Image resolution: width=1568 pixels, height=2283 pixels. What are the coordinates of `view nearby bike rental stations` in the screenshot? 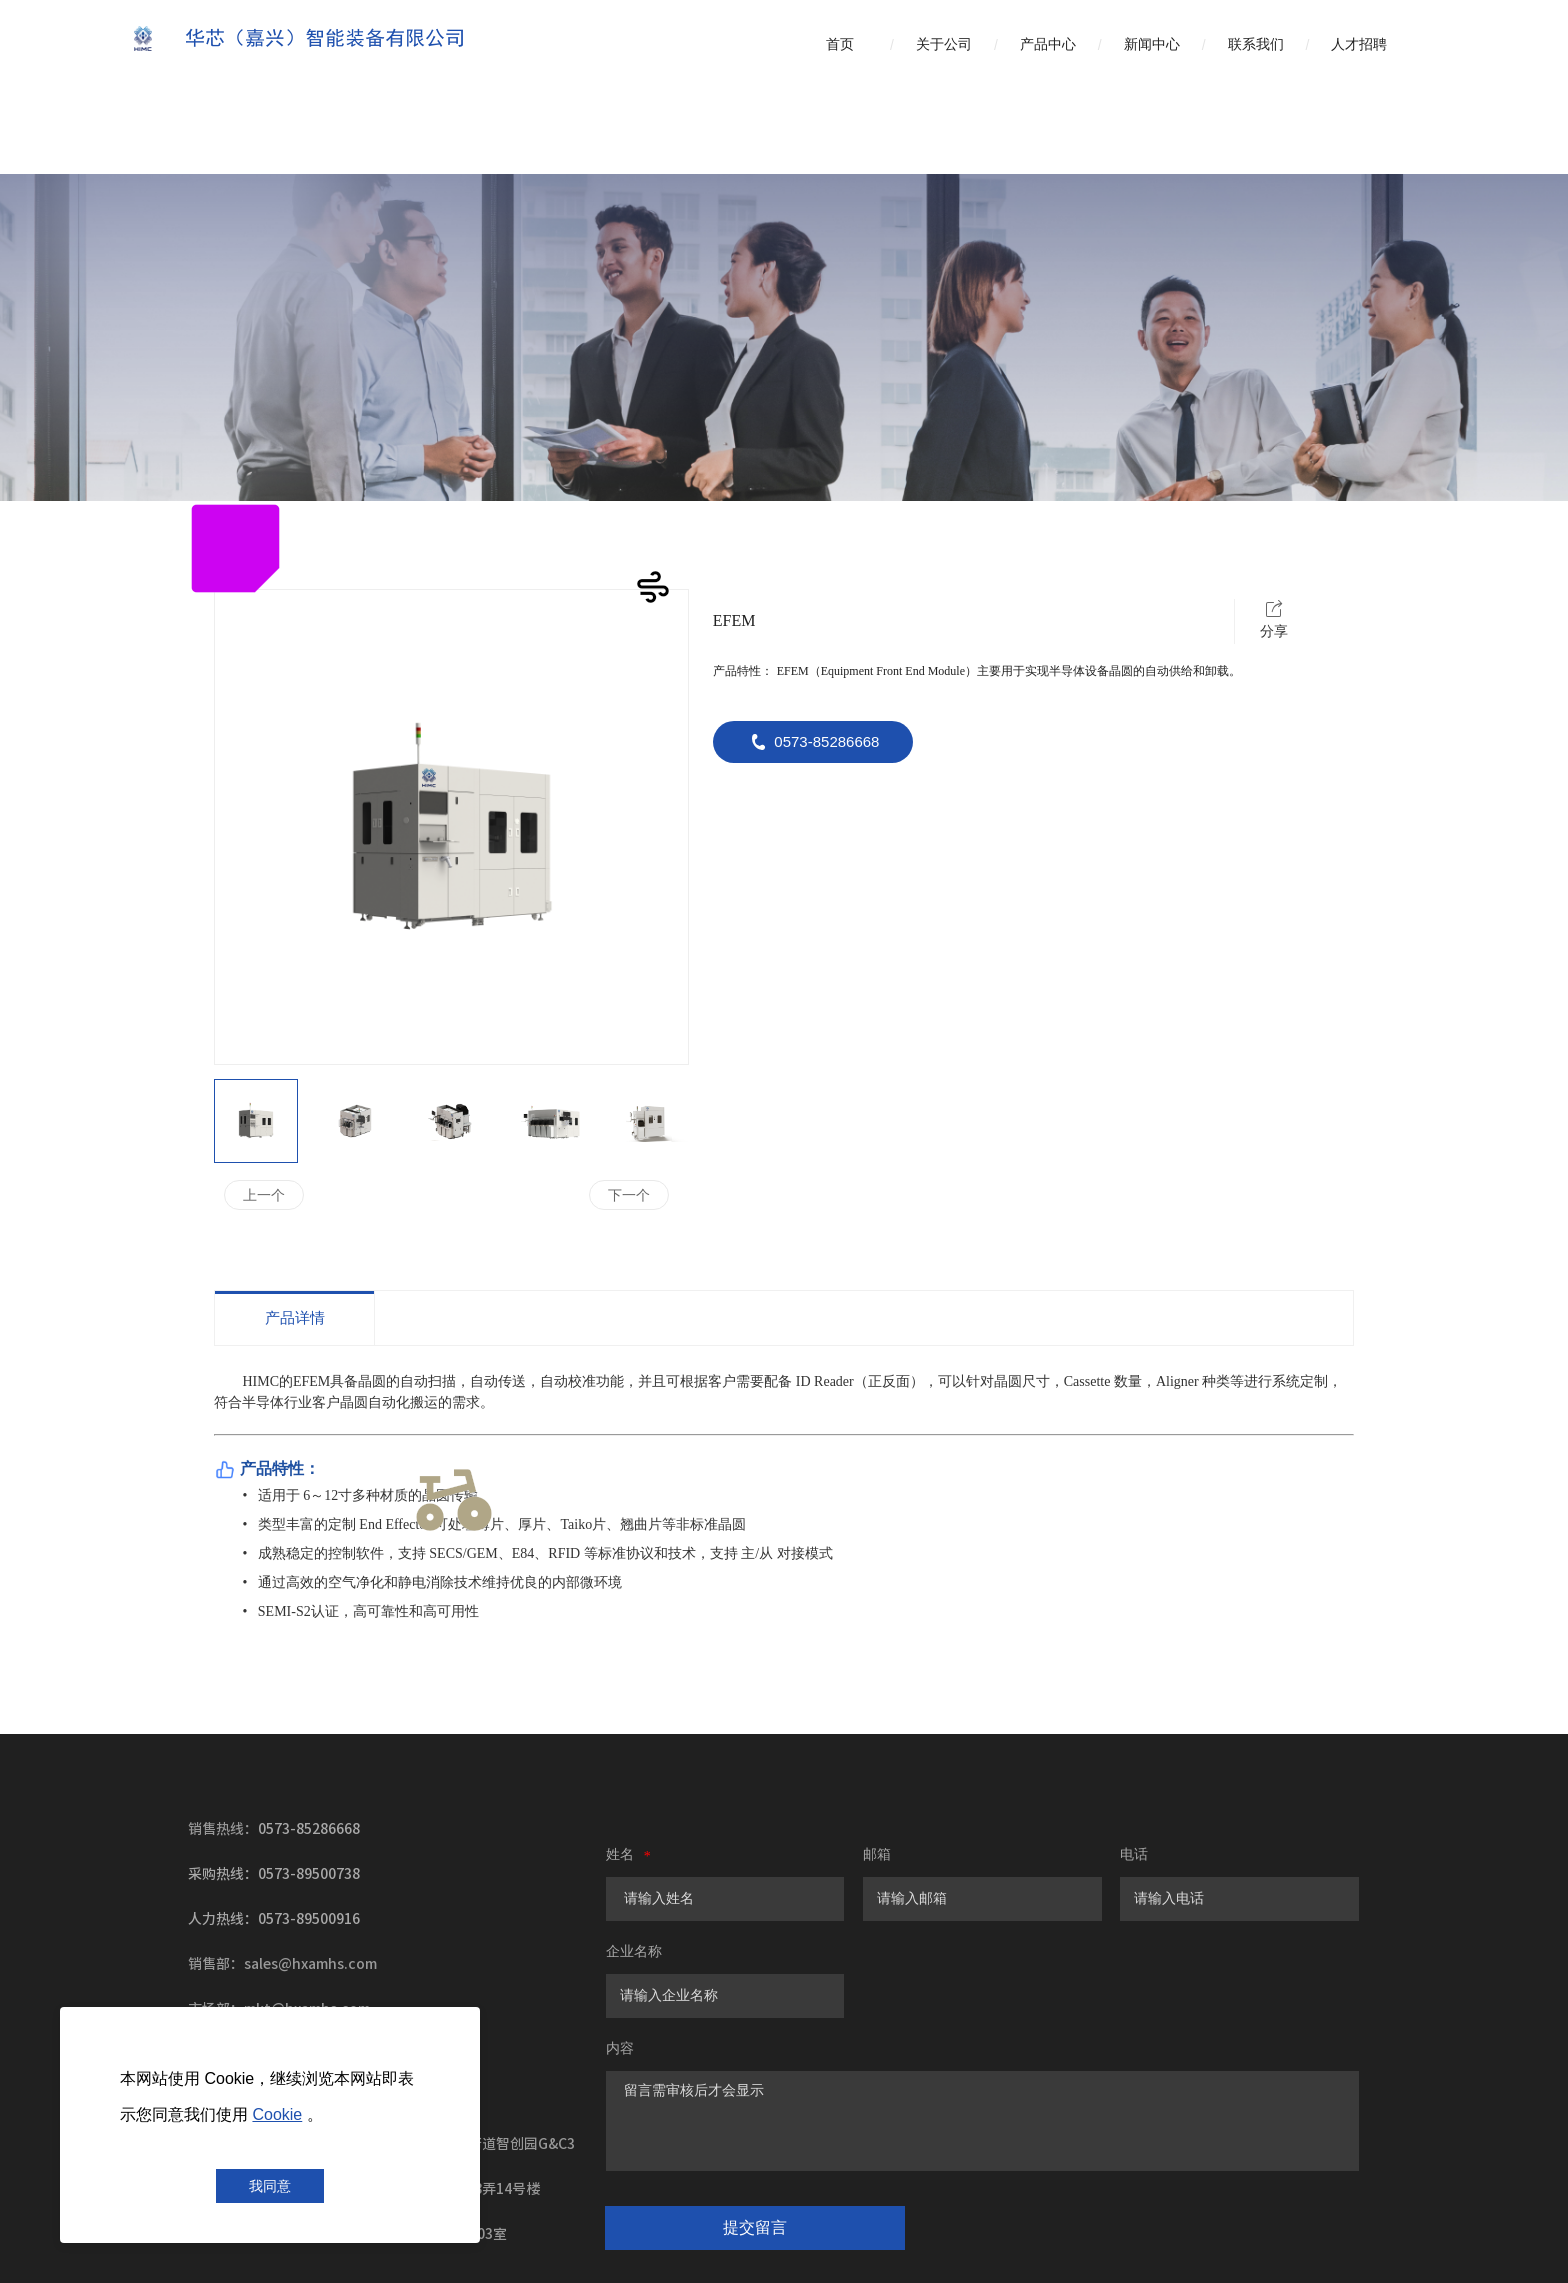 It's located at (454, 1500).